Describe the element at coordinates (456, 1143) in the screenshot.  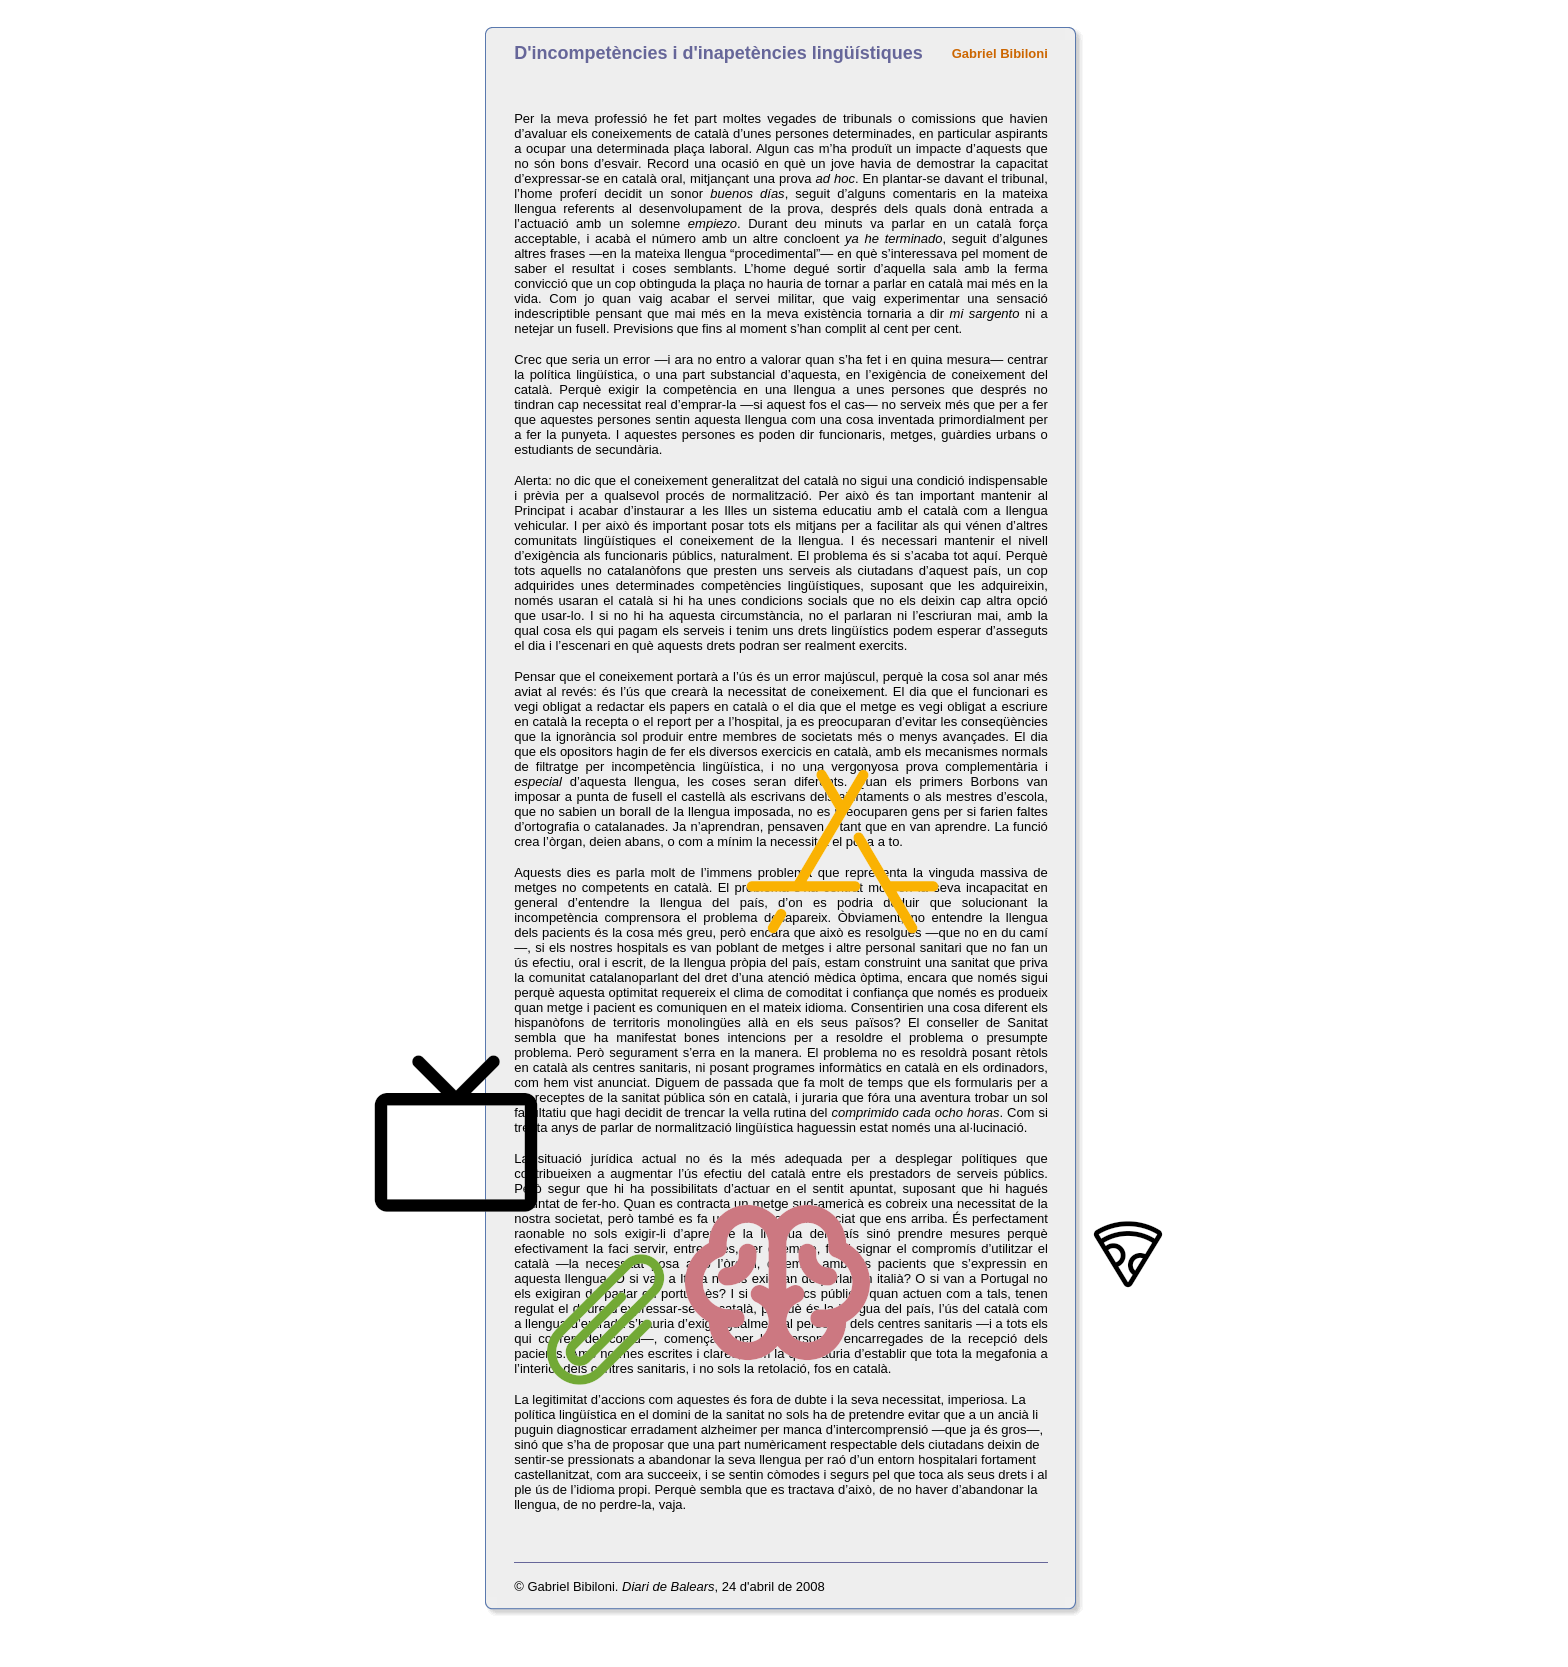
I see `access TV or video streaming features` at that location.